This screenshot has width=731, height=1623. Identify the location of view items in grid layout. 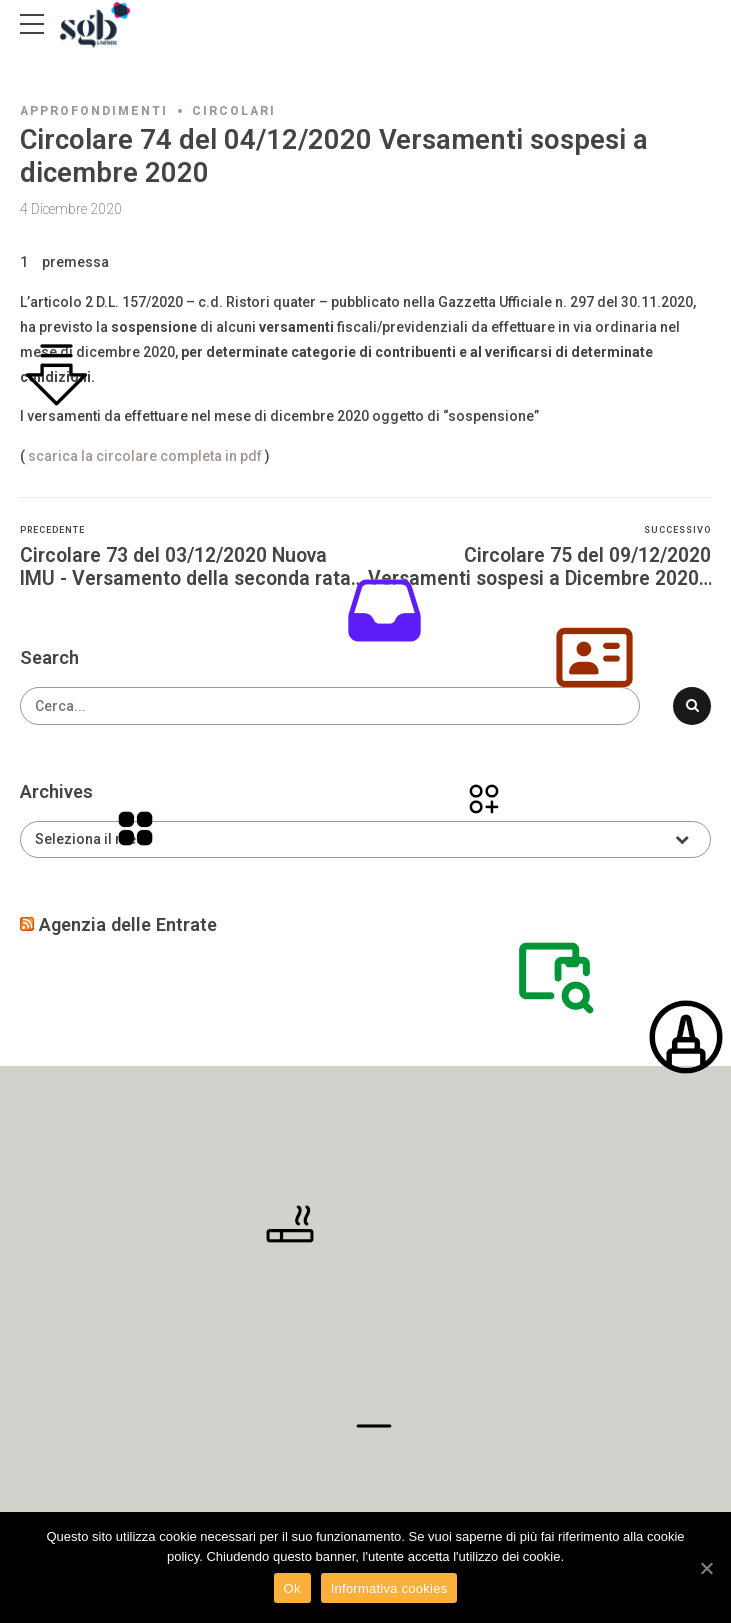
(135, 828).